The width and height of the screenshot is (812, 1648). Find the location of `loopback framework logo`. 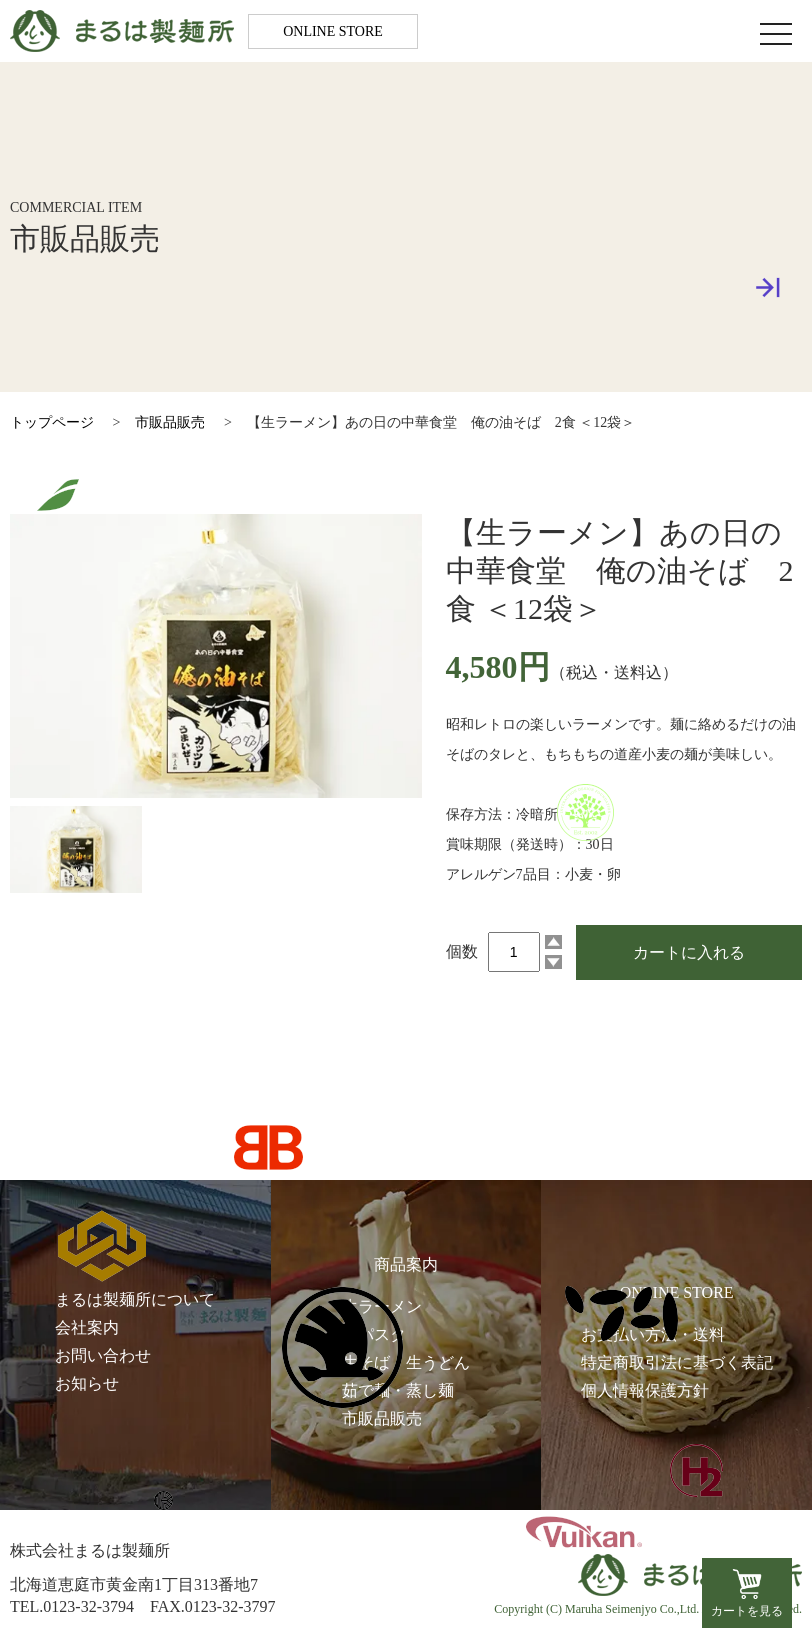

loopback framework logo is located at coordinates (102, 1246).